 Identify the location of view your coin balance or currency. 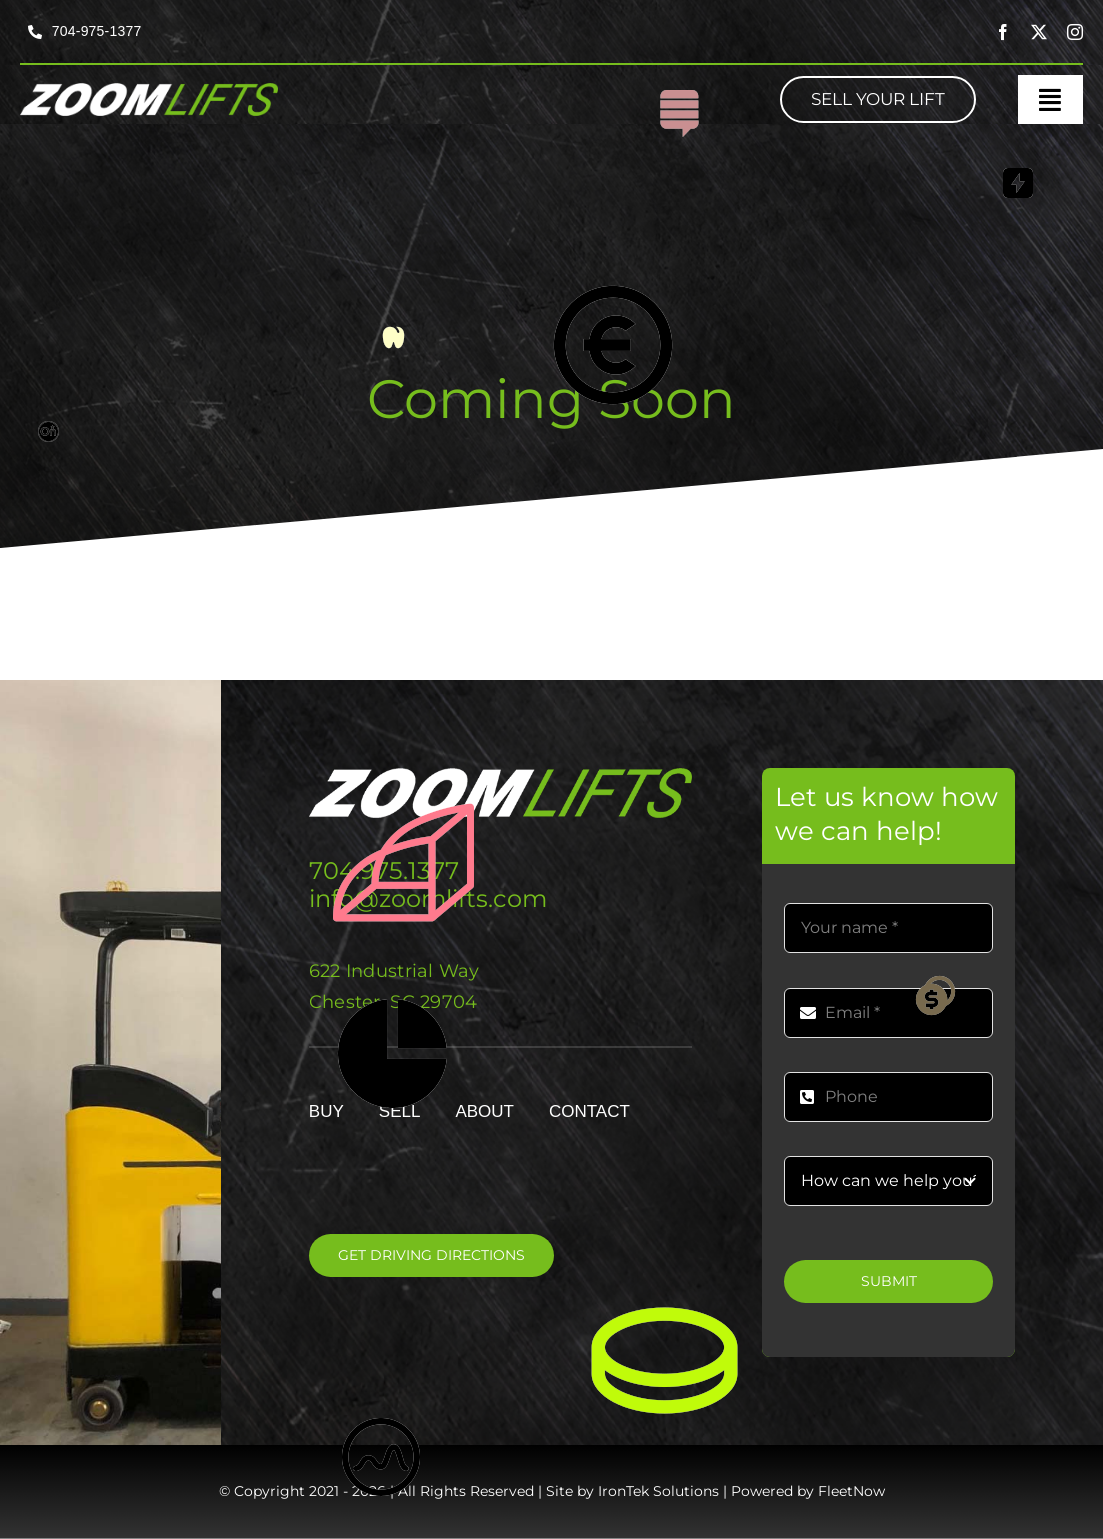
(664, 1360).